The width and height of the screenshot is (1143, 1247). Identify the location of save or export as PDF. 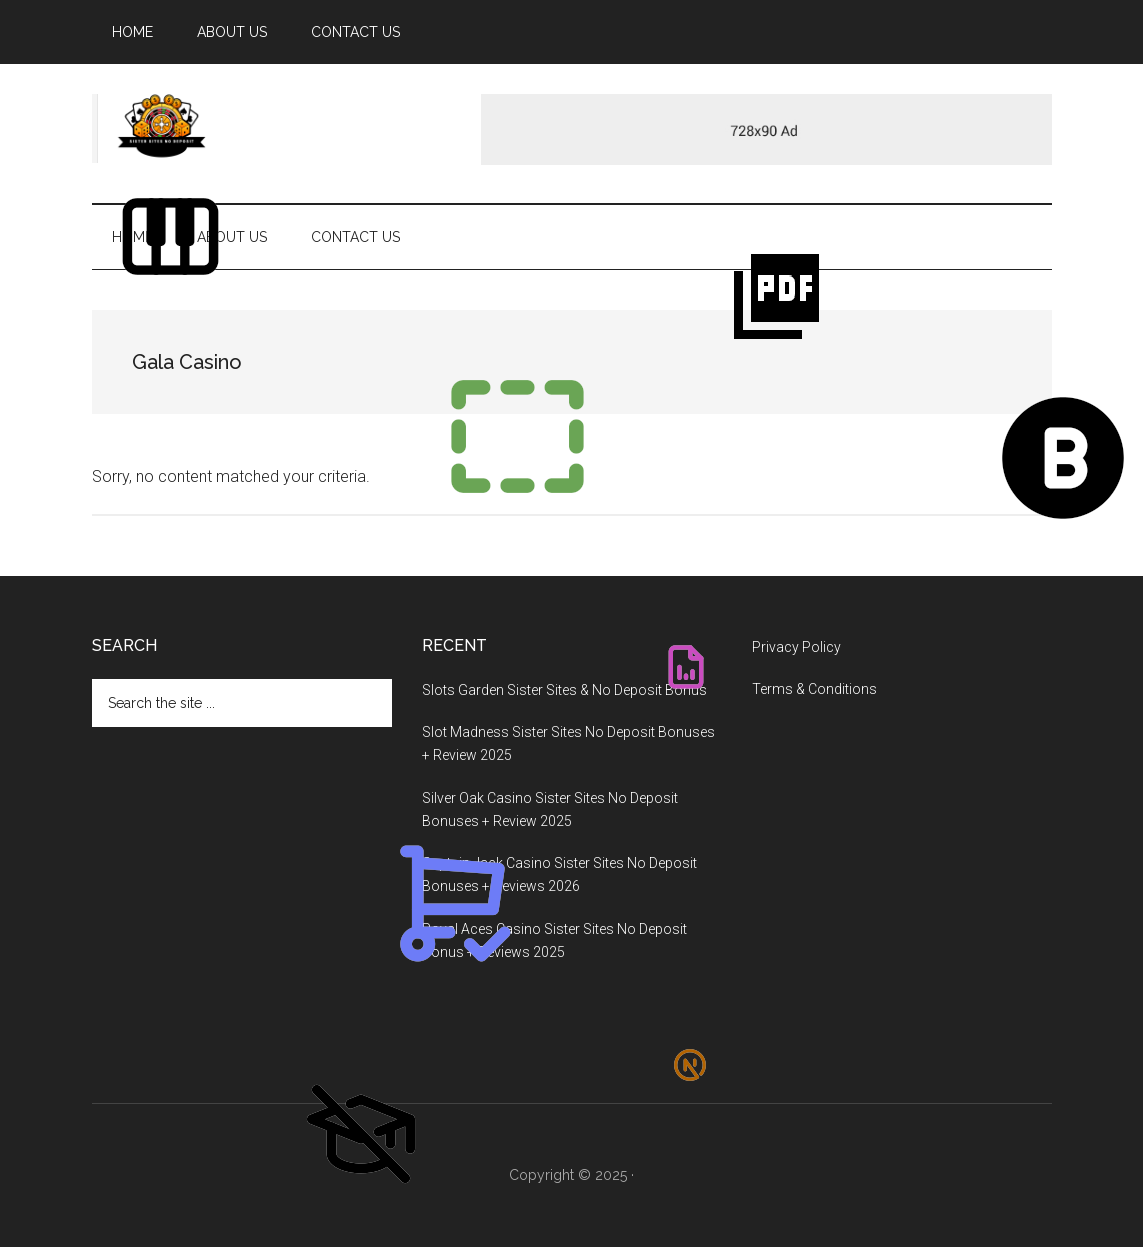
(776, 296).